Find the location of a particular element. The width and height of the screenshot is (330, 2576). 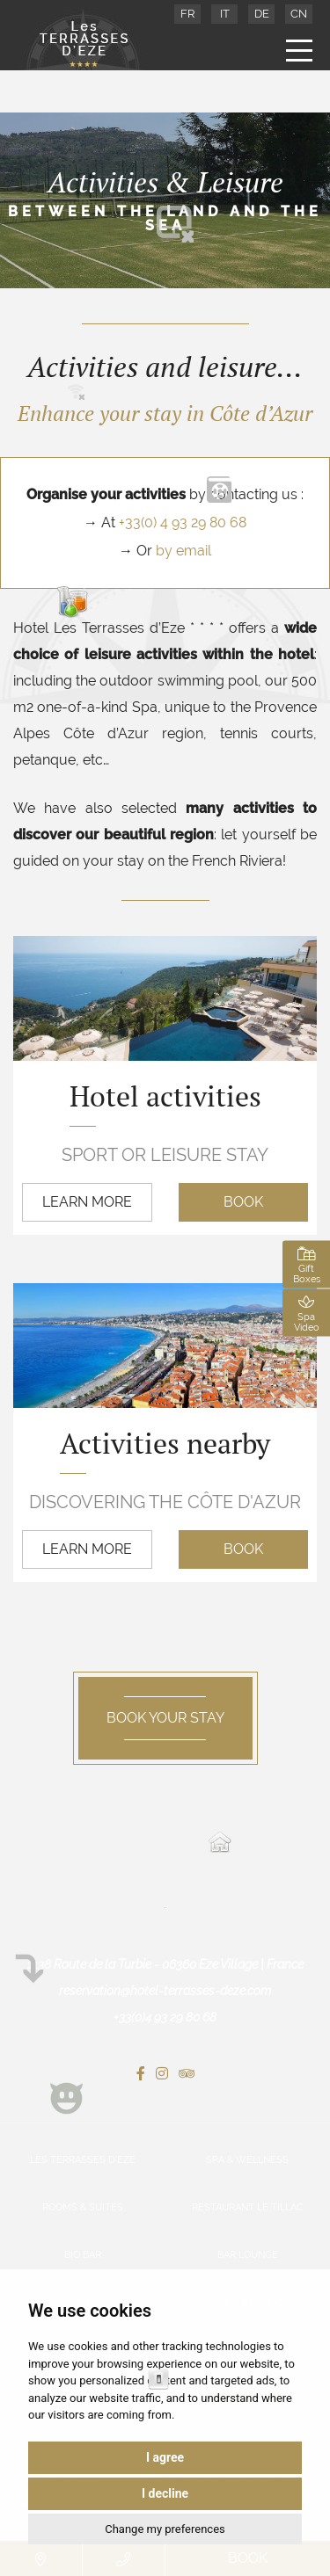

insert a mischievous or playful emoji is located at coordinates (66, 2098).